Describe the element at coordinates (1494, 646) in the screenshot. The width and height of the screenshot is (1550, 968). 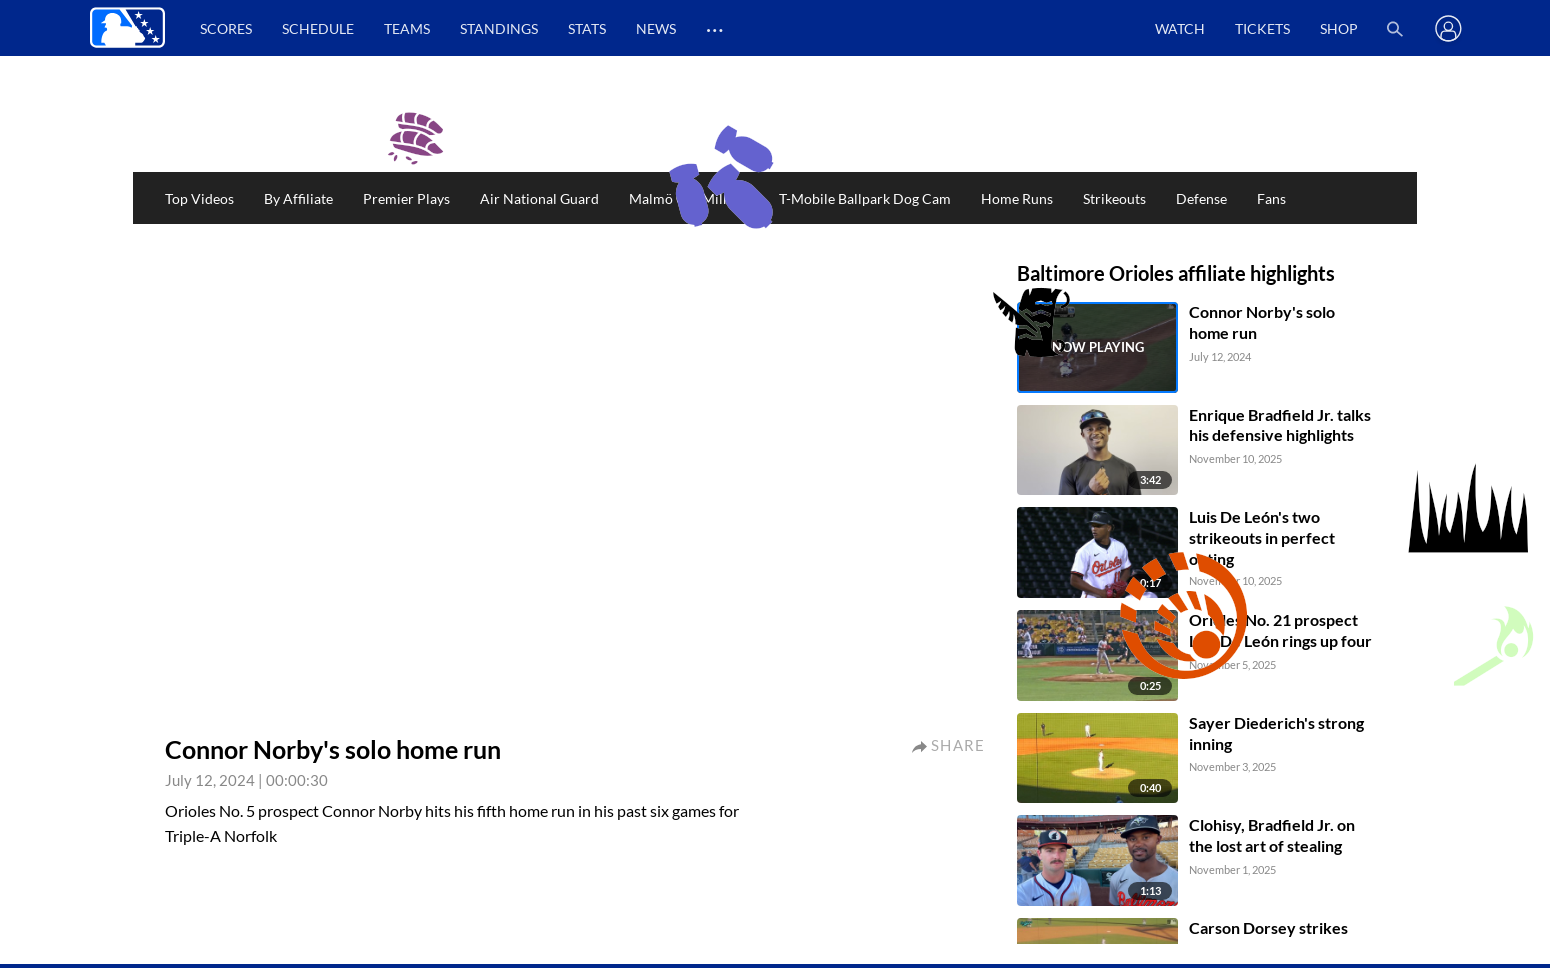
I see `ignite or start a fire feature` at that location.